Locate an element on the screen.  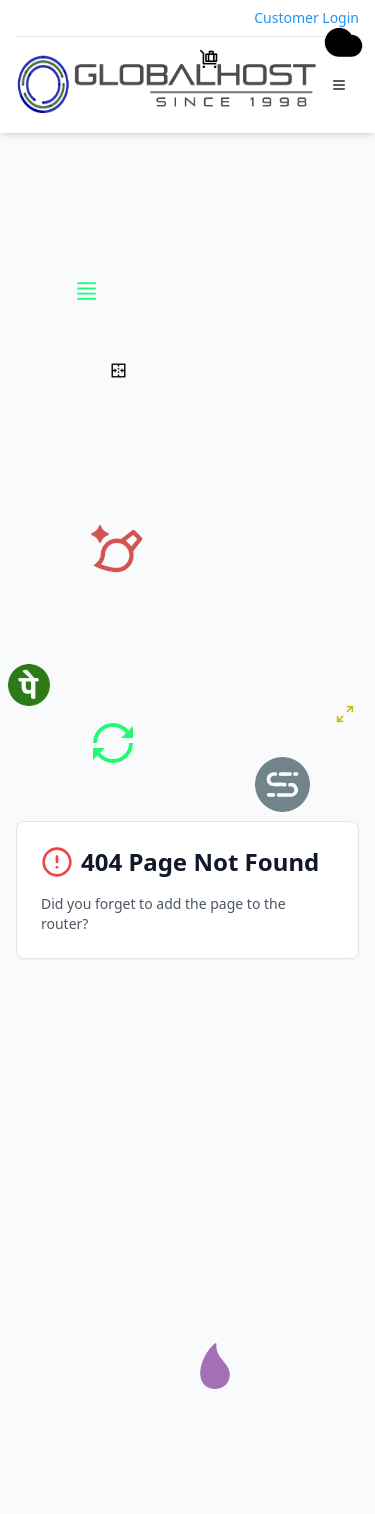
justify text alignment is located at coordinates (86, 290).